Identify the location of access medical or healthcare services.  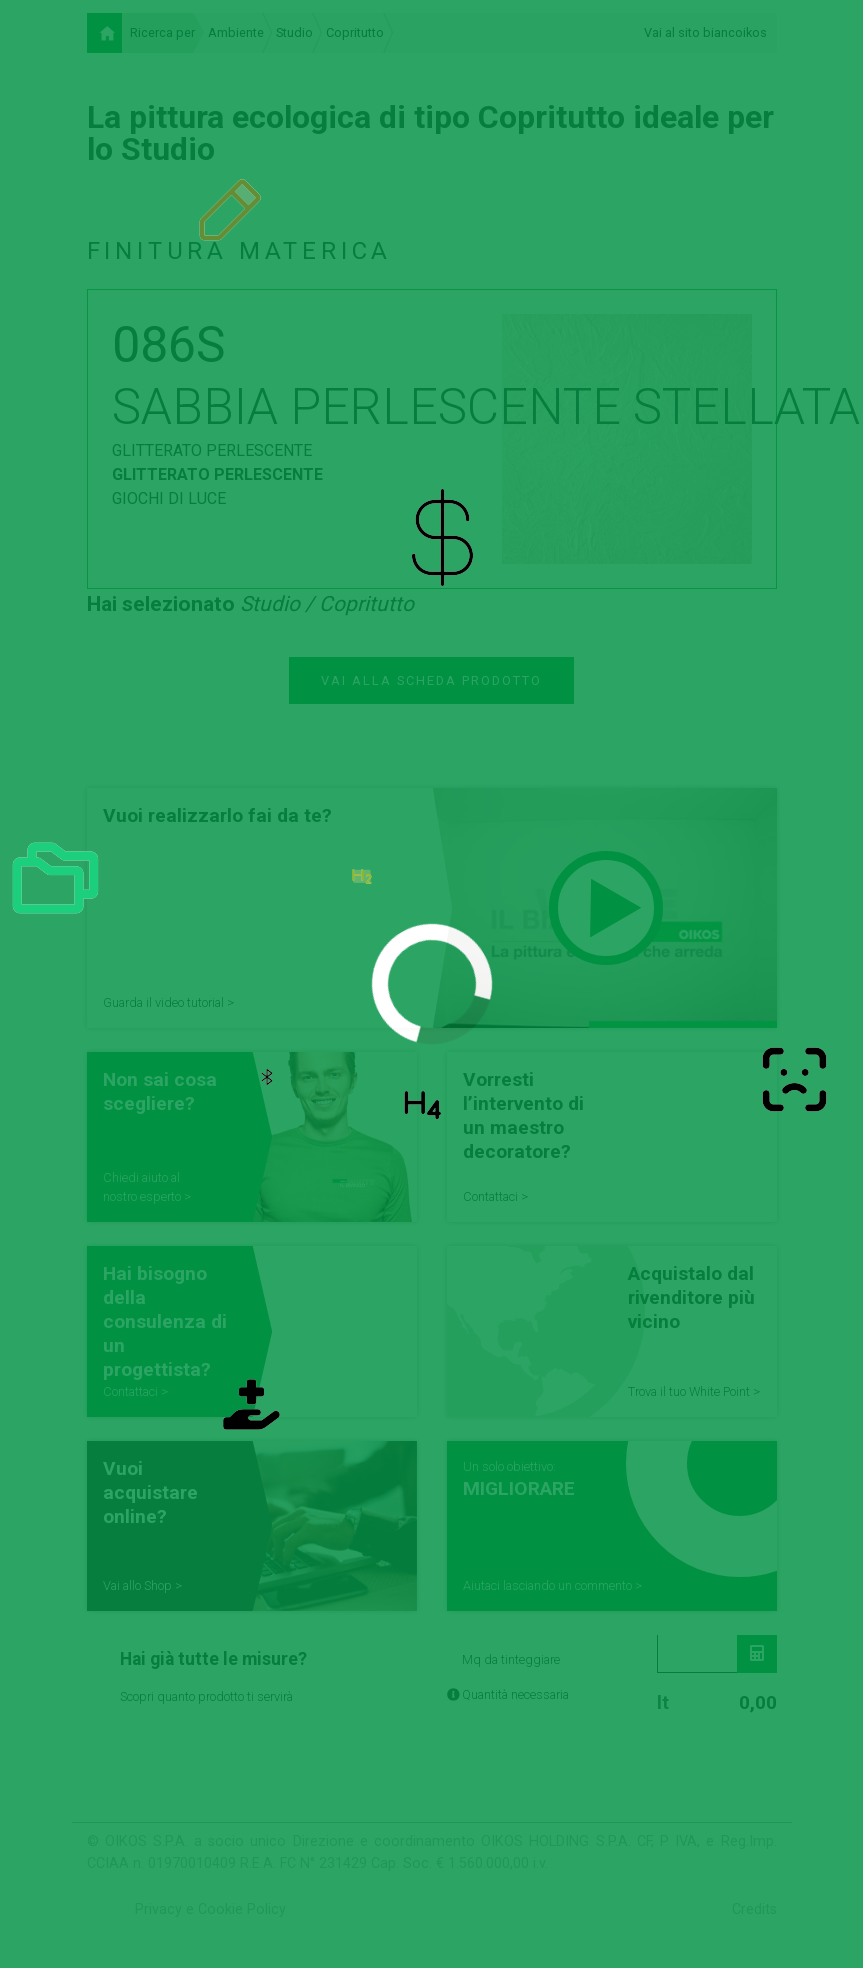
(251, 1404).